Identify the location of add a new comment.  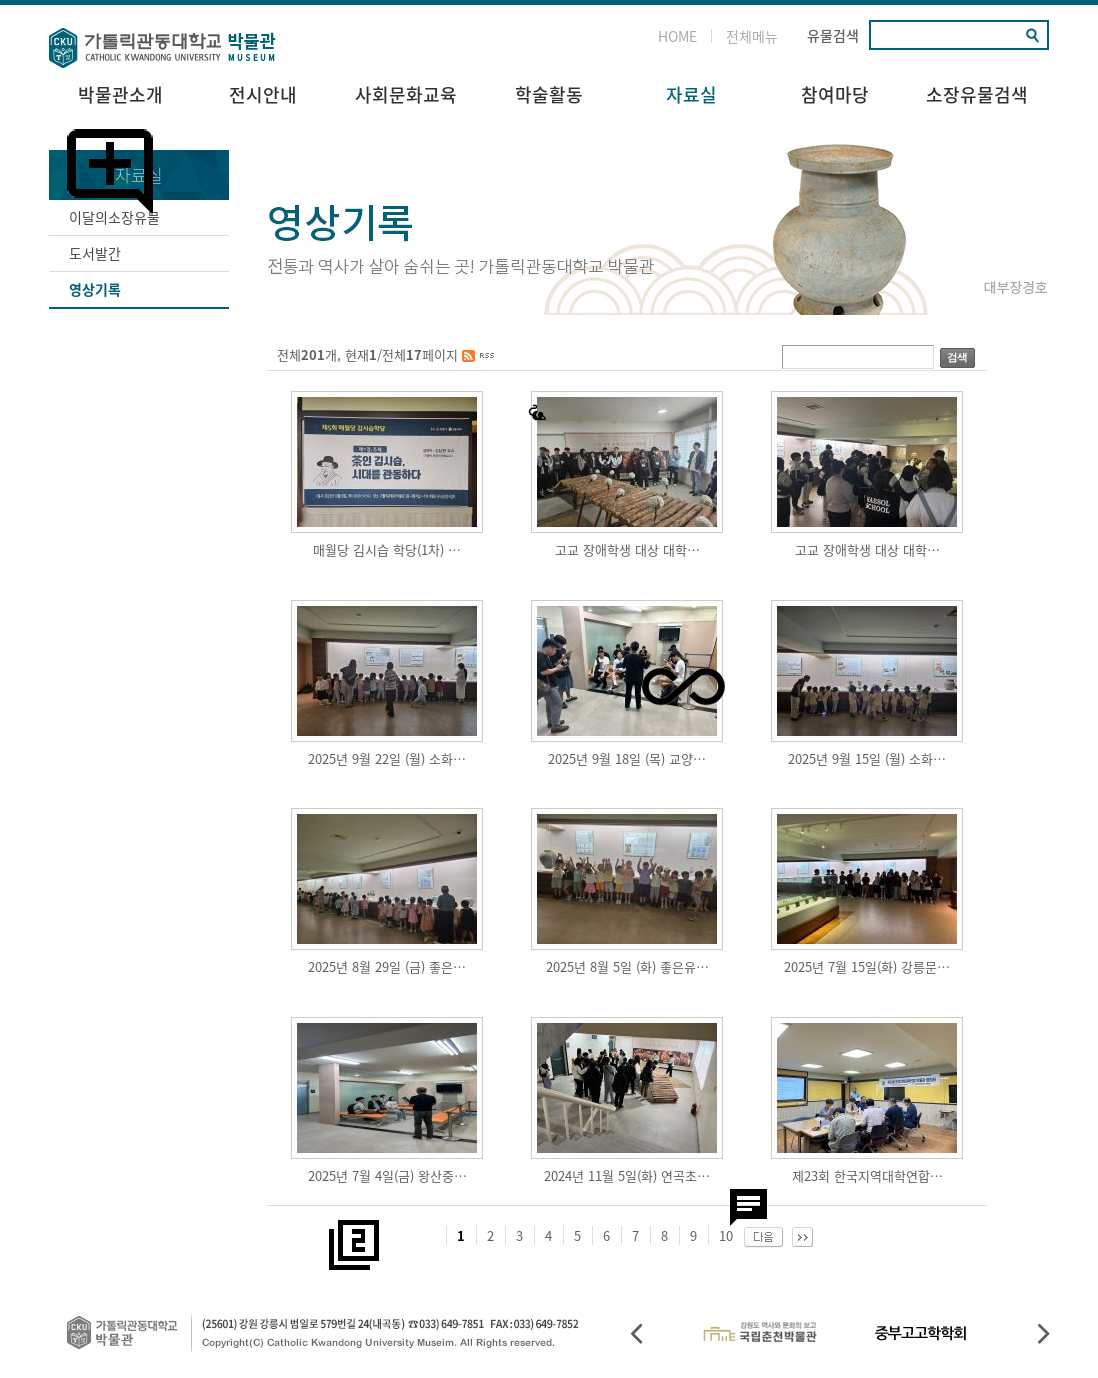
(110, 172).